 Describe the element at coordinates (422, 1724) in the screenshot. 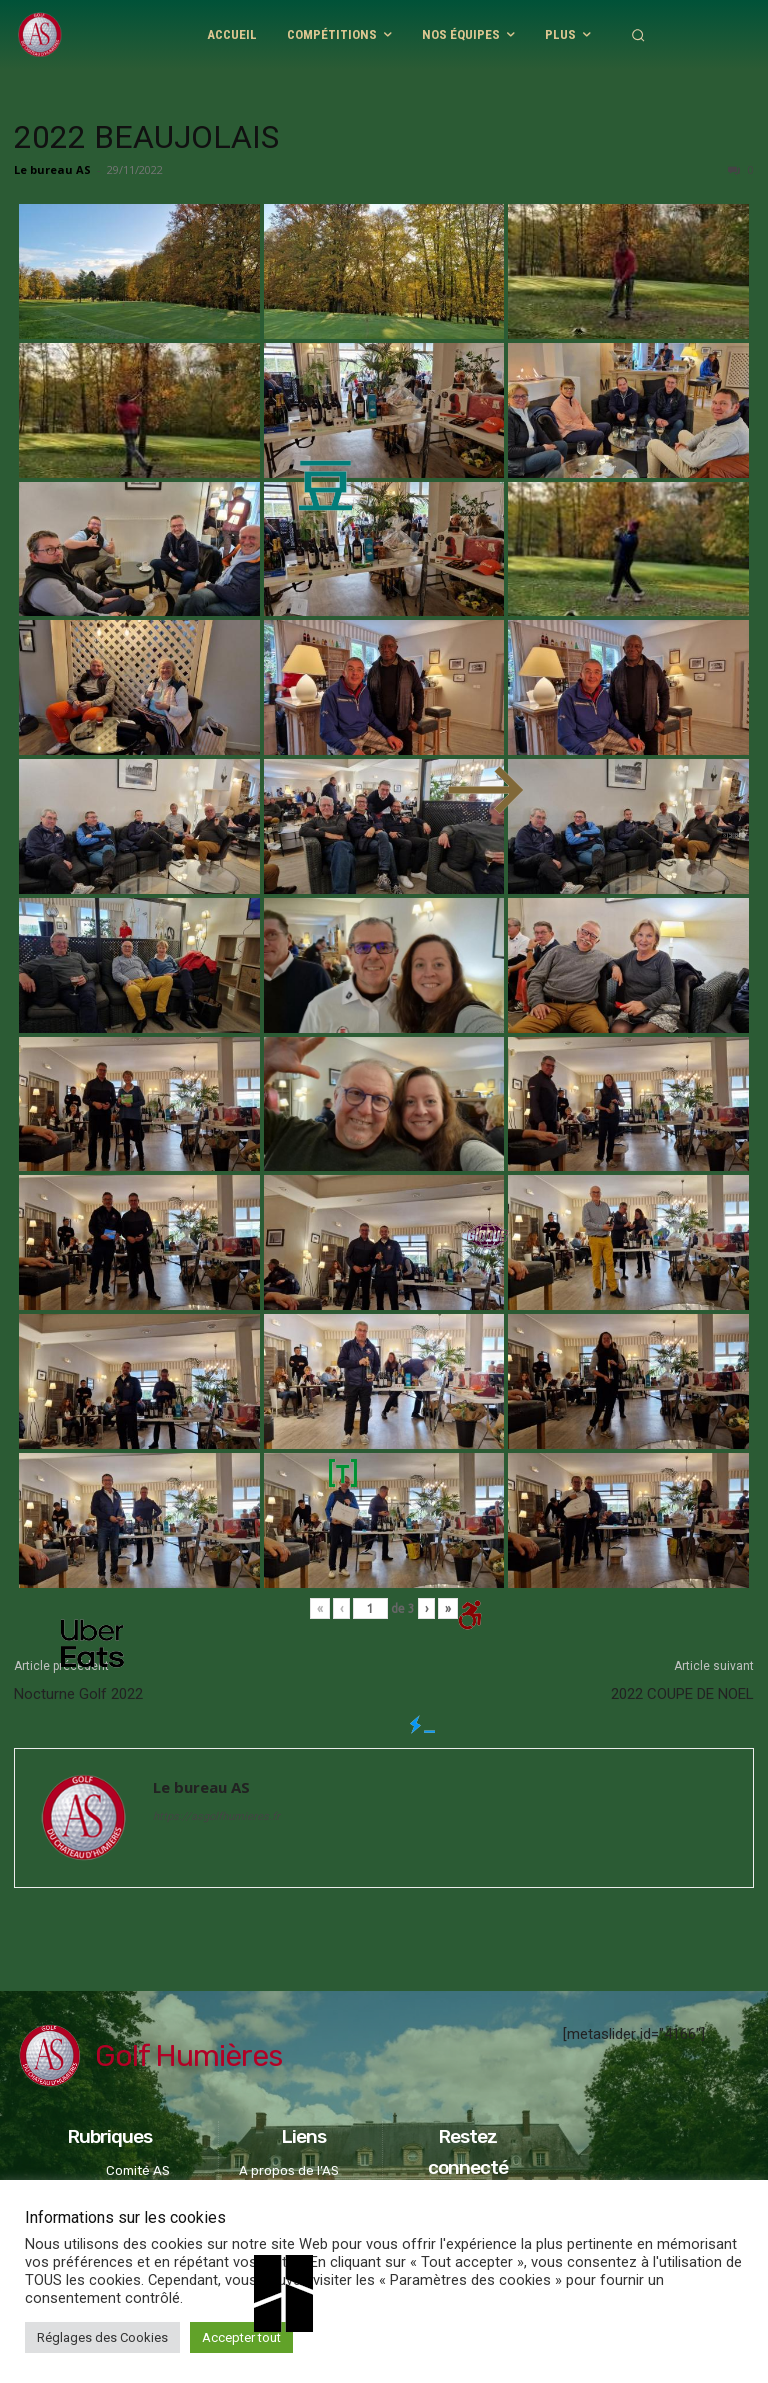

I see `open hyper terminal application` at that location.